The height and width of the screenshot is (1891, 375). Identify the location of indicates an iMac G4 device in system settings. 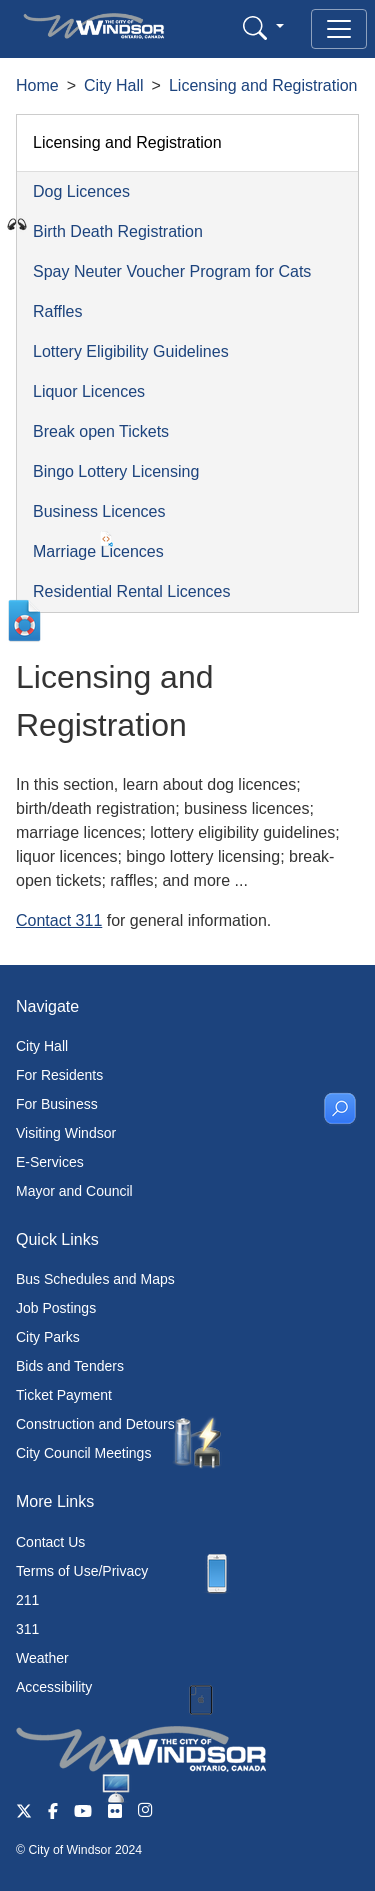
(116, 1787).